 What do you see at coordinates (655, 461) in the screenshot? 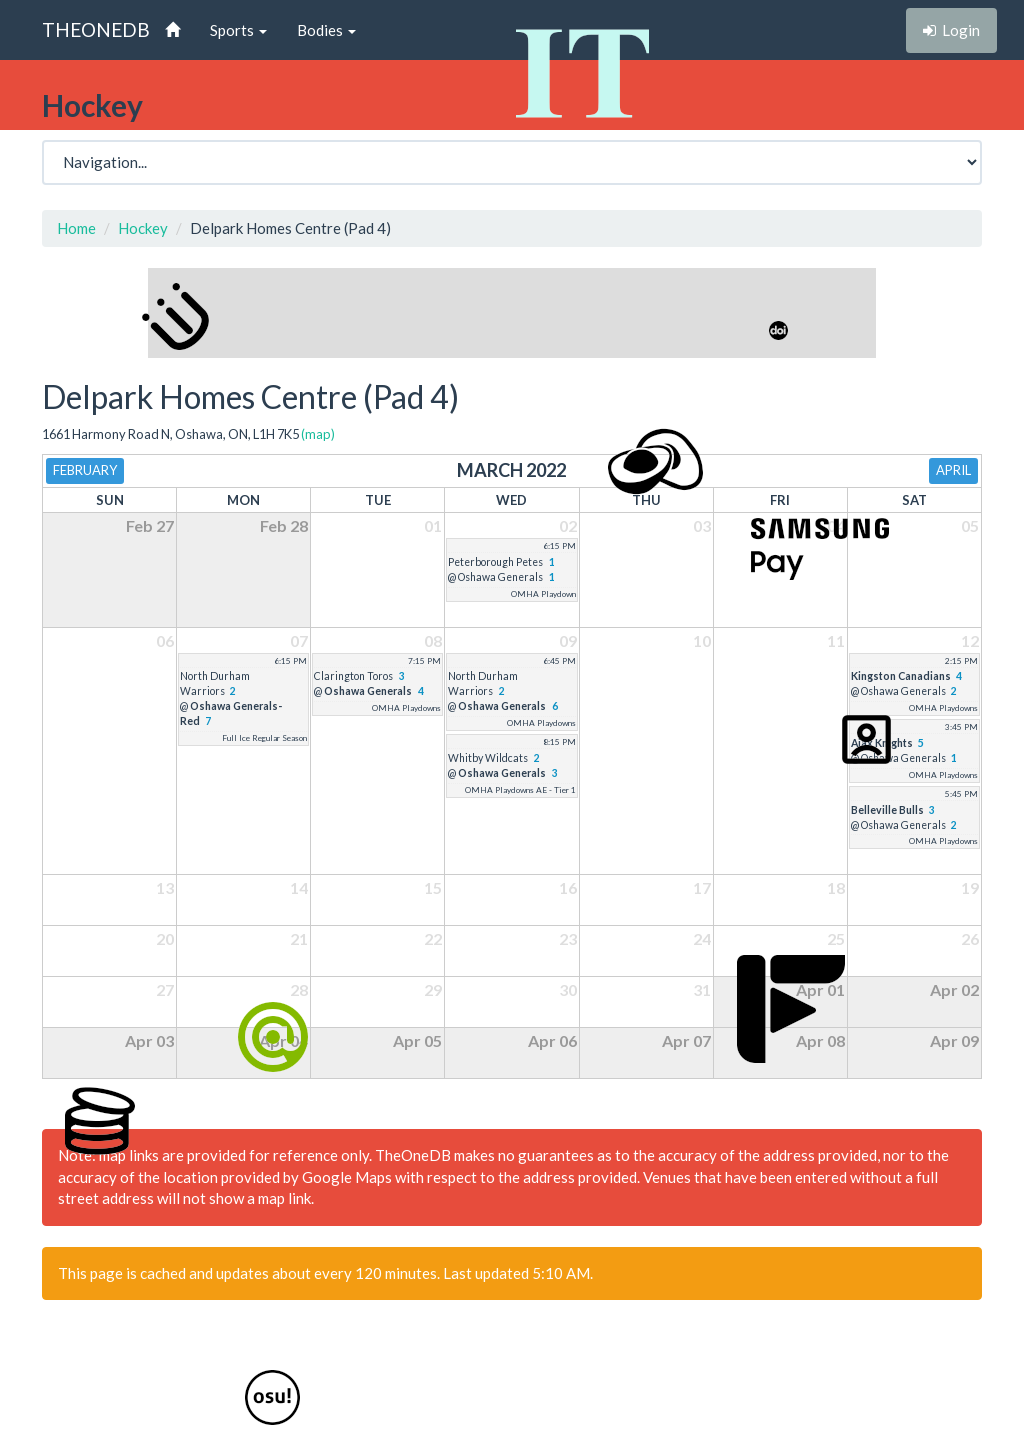
I see `ArangoDB database service logo` at bounding box center [655, 461].